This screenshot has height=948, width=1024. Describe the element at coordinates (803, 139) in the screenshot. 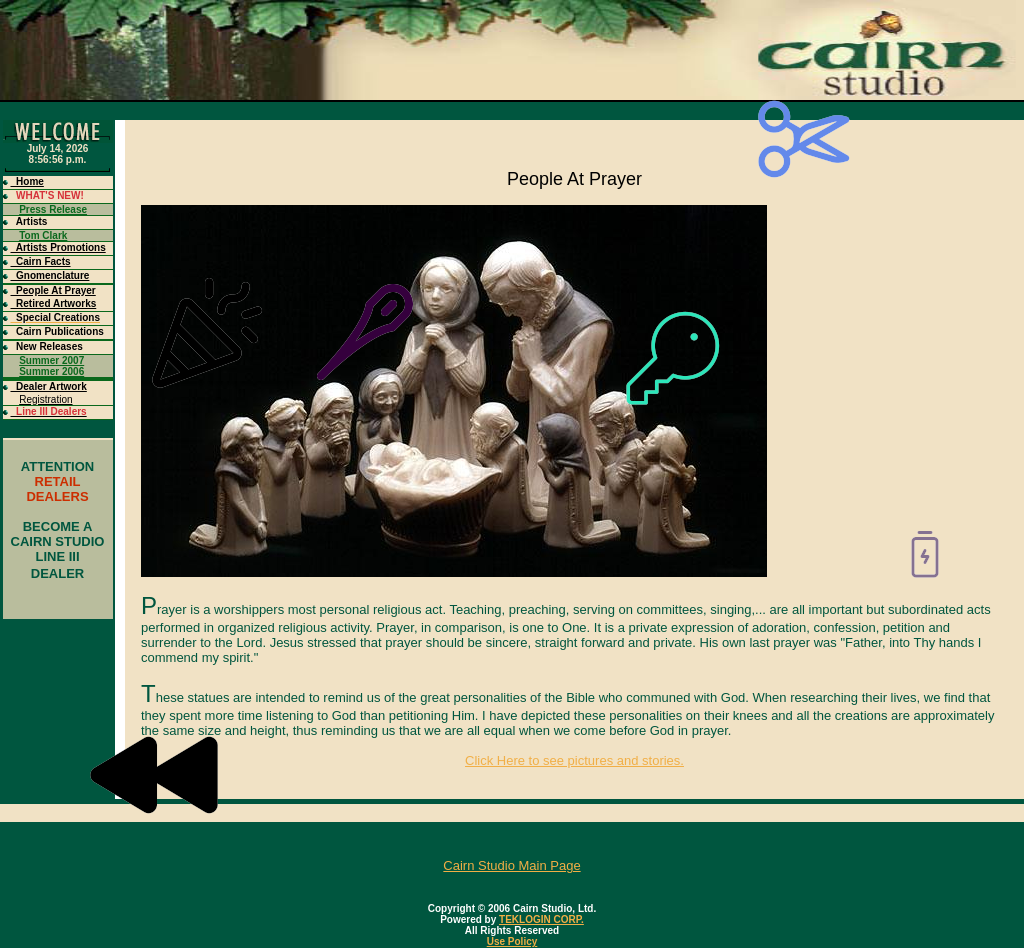

I see `cut selected content` at that location.